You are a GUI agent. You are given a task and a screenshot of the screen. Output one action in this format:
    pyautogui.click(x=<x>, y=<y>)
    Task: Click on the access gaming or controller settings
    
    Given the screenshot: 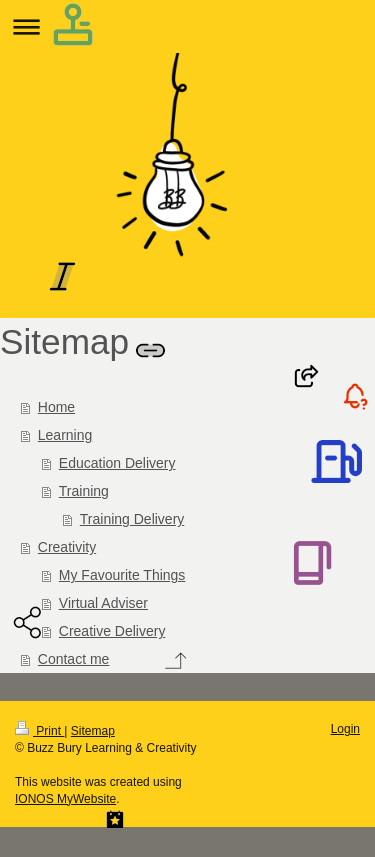 What is the action you would take?
    pyautogui.click(x=73, y=26)
    